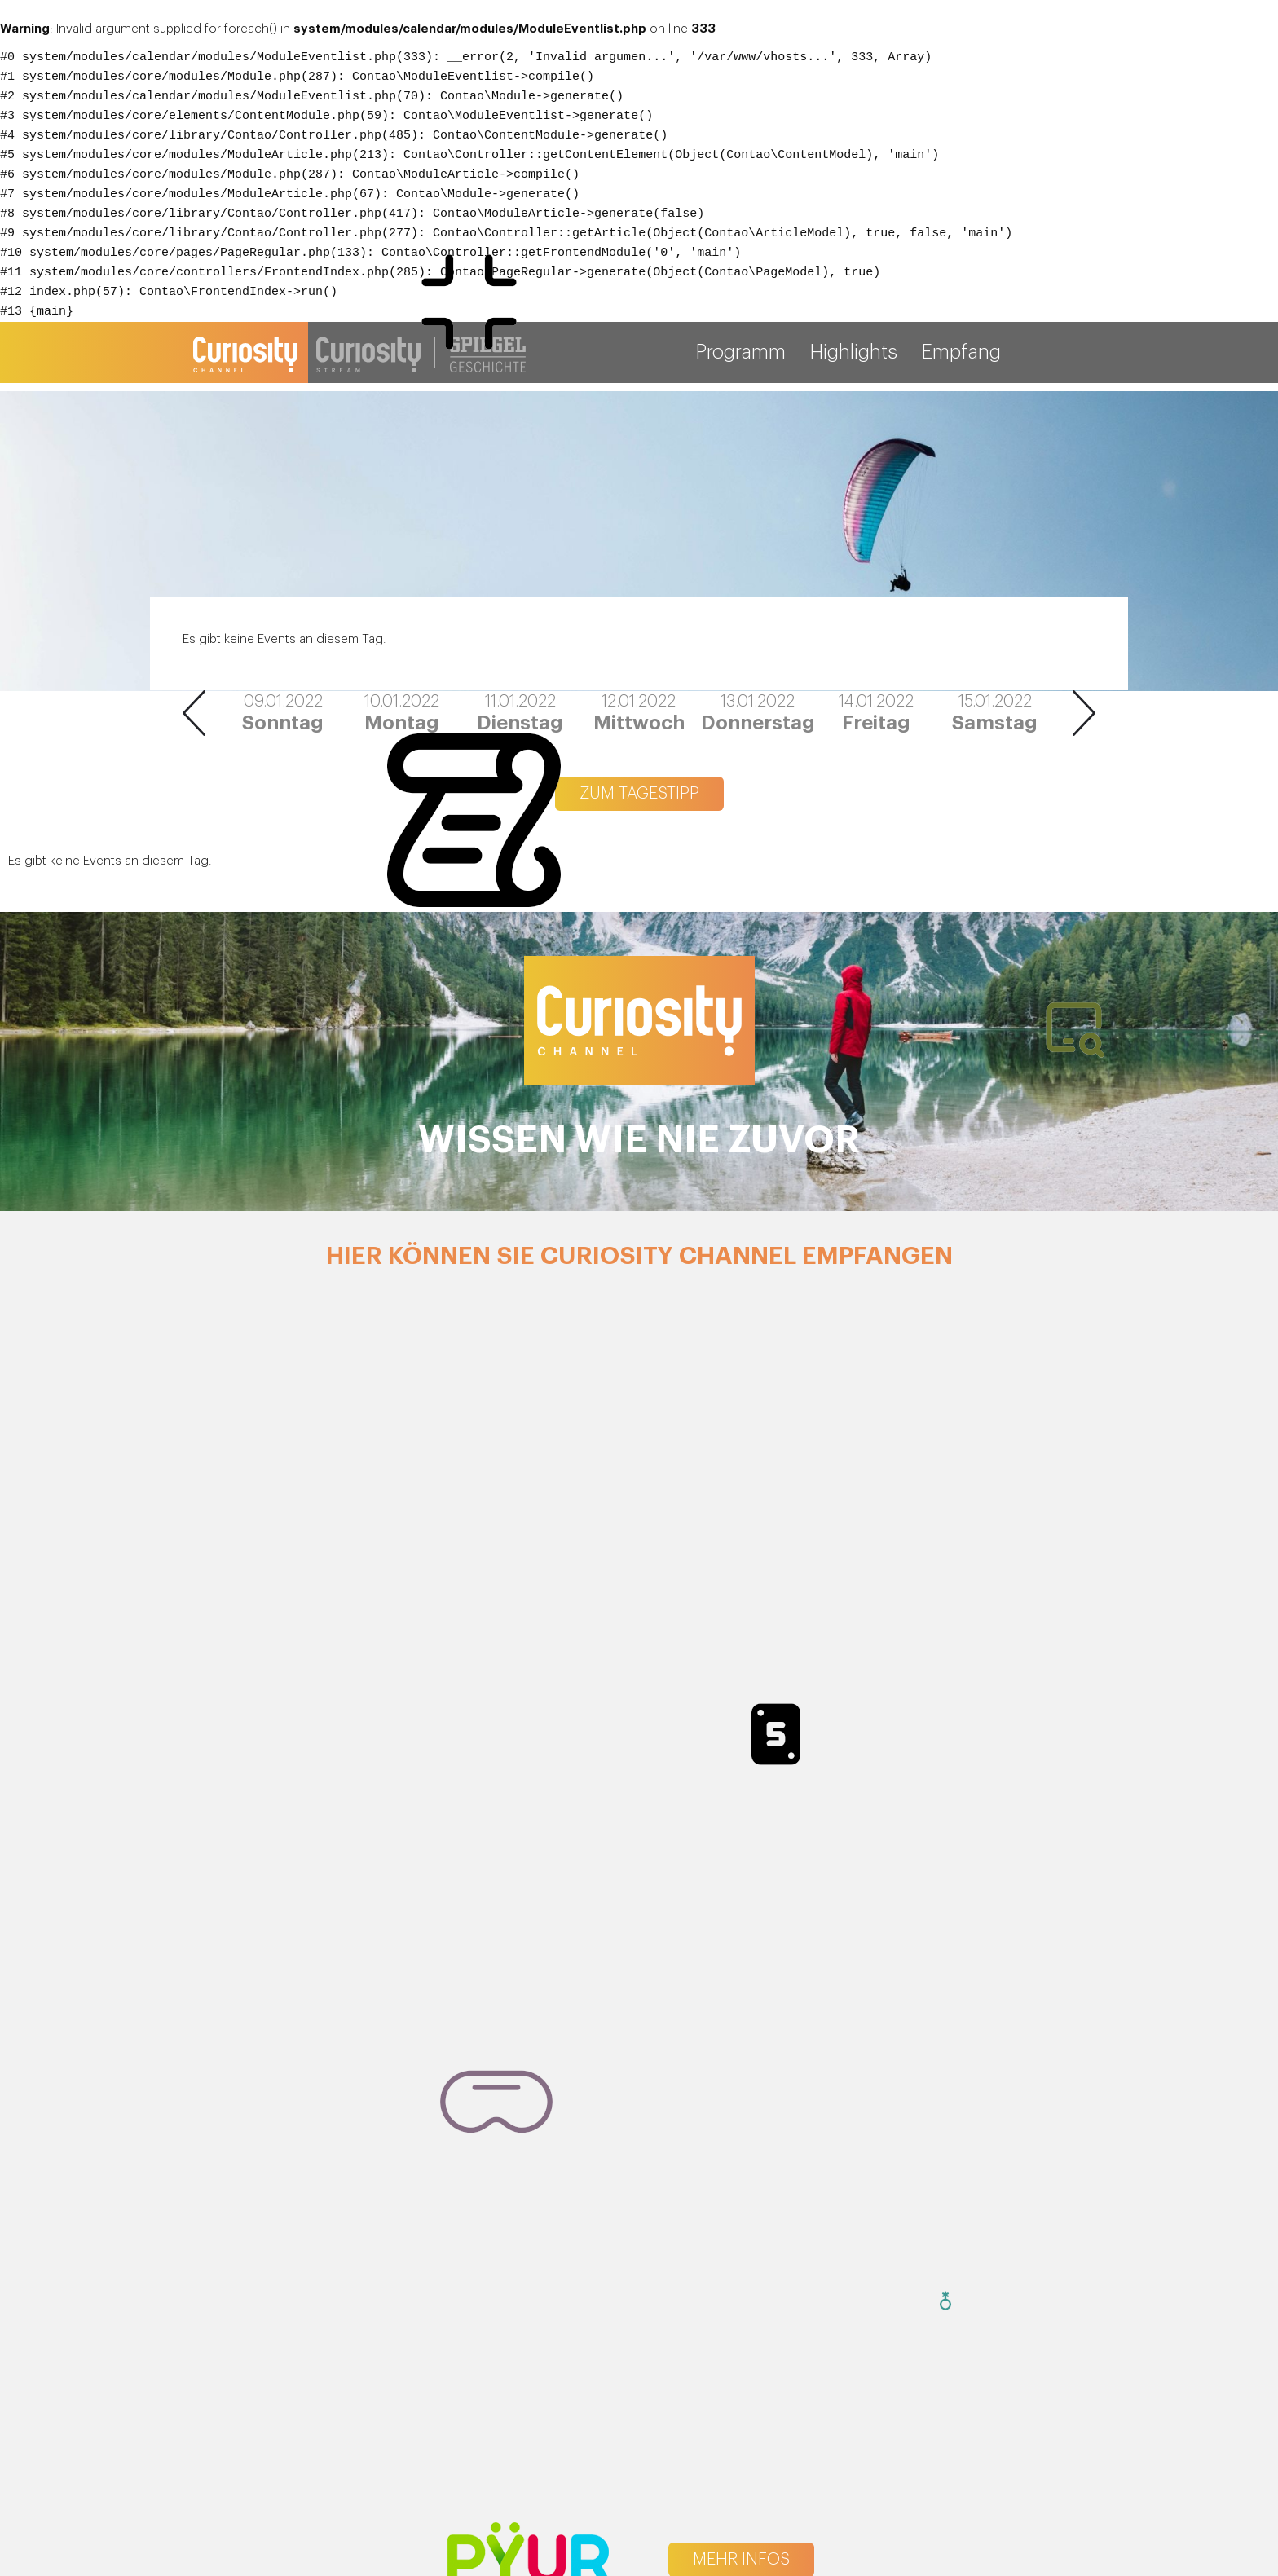 The width and height of the screenshot is (1278, 2576). What do you see at coordinates (496, 2102) in the screenshot?
I see `access virtual reality or immersive mode` at bounding box center [496, 2102].